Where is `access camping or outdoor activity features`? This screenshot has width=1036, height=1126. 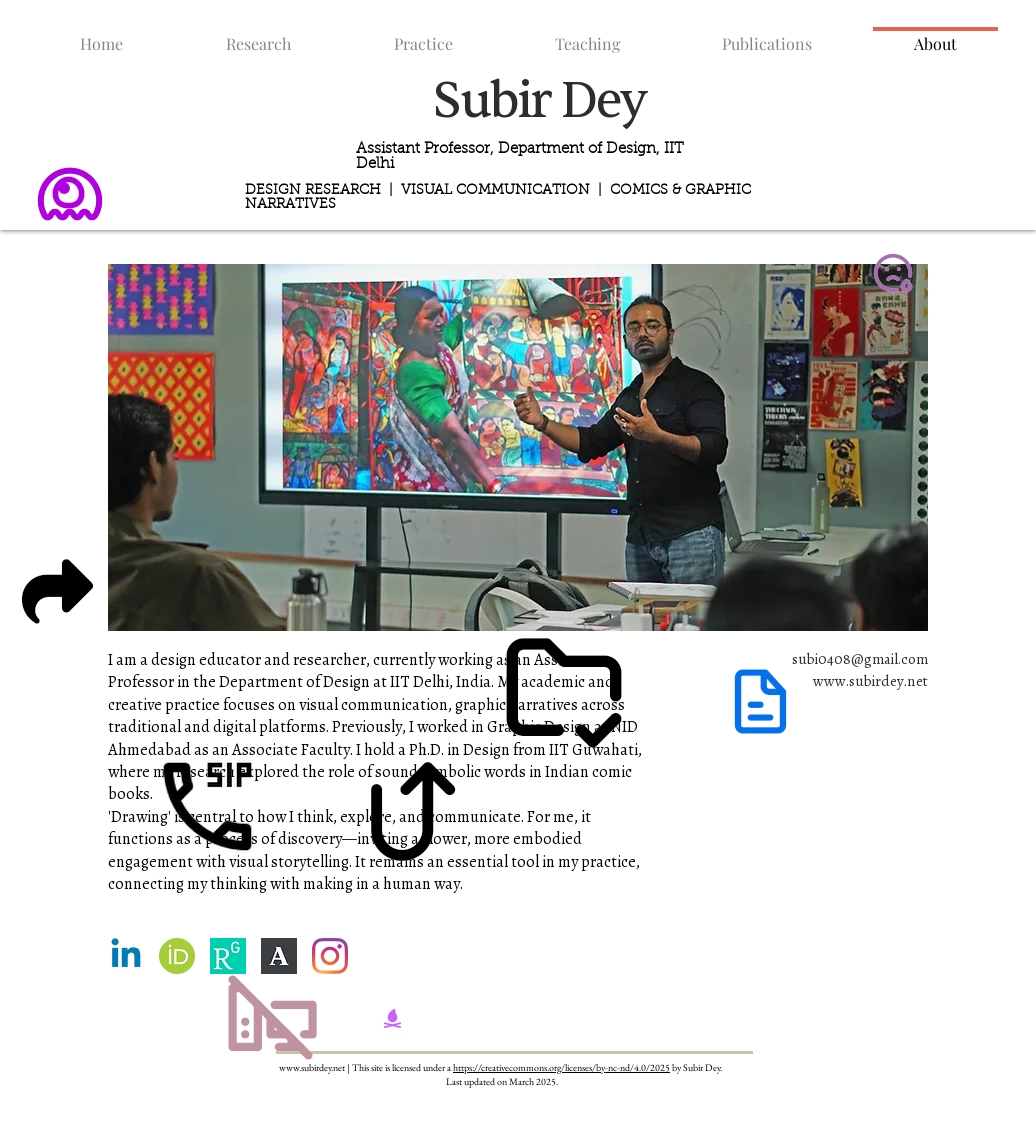 access camping or outdoor activity features is located at coordinates (392, 1018).